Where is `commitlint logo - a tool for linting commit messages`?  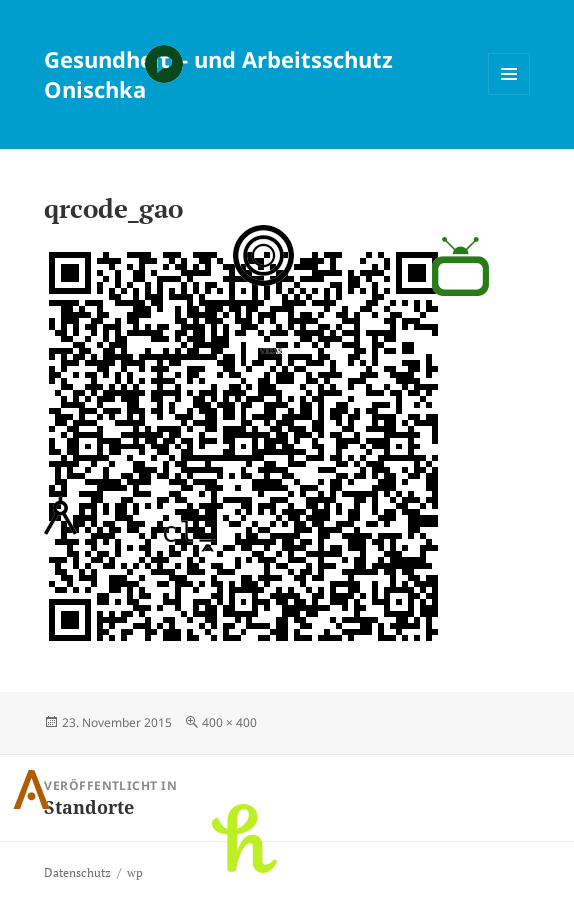 commitlint logo - a tool for linting commit messages is located at coordinates (190, 536).